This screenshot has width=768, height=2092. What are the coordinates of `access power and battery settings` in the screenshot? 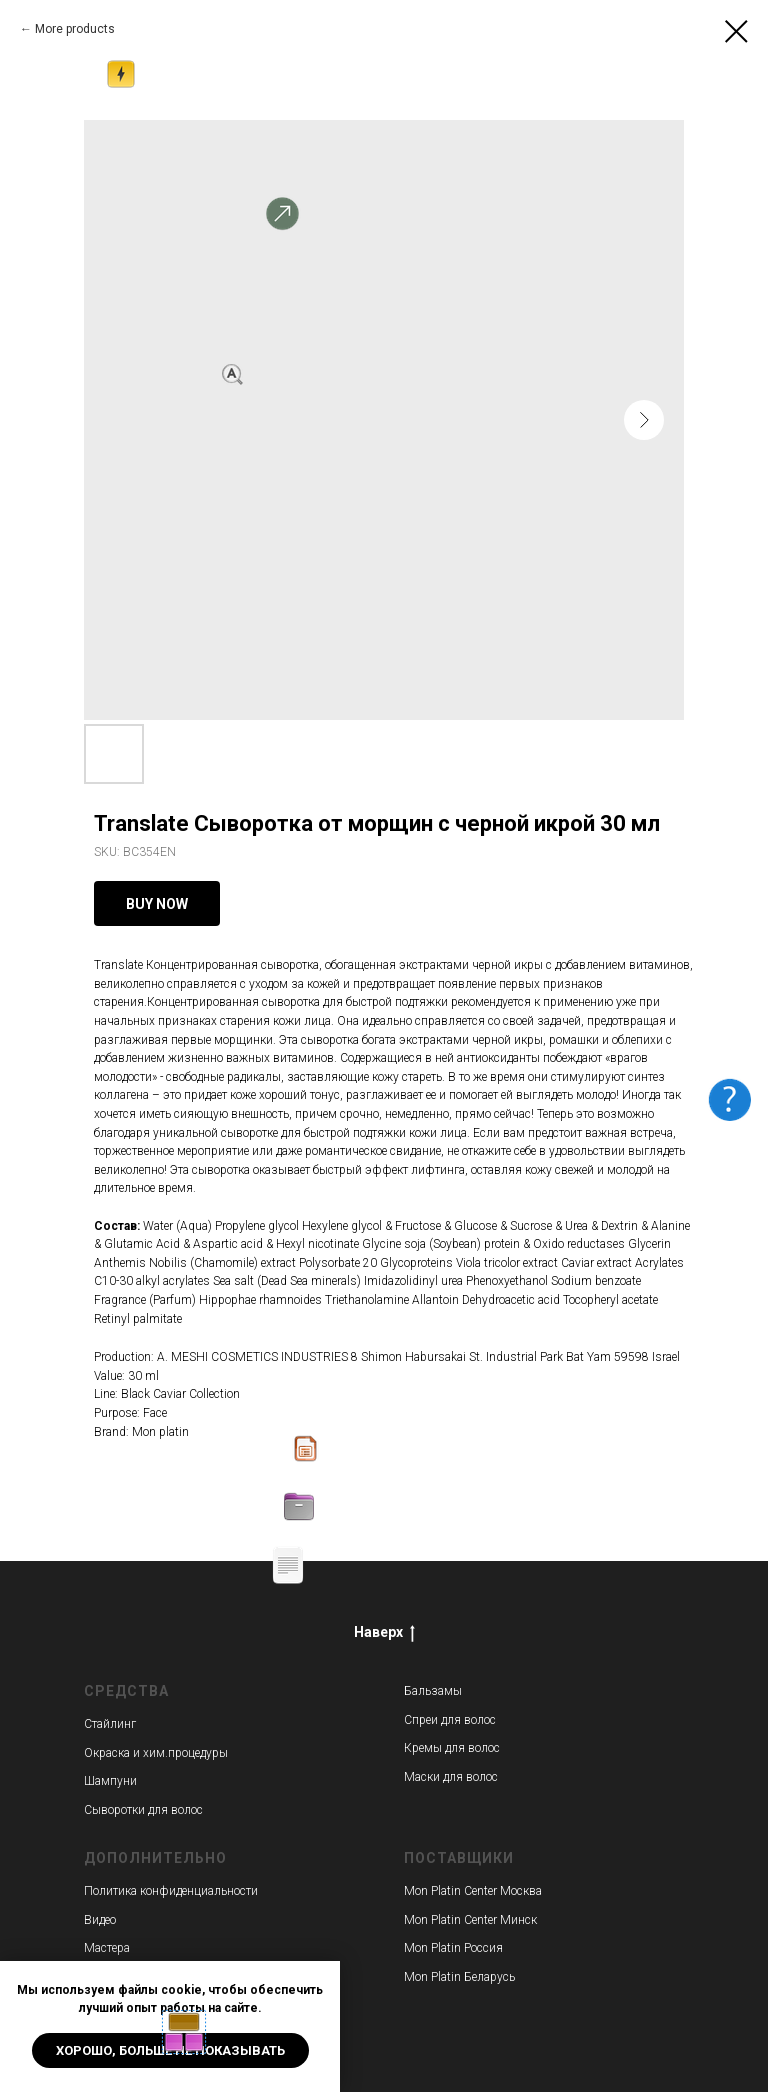 It's located at (121, 74).